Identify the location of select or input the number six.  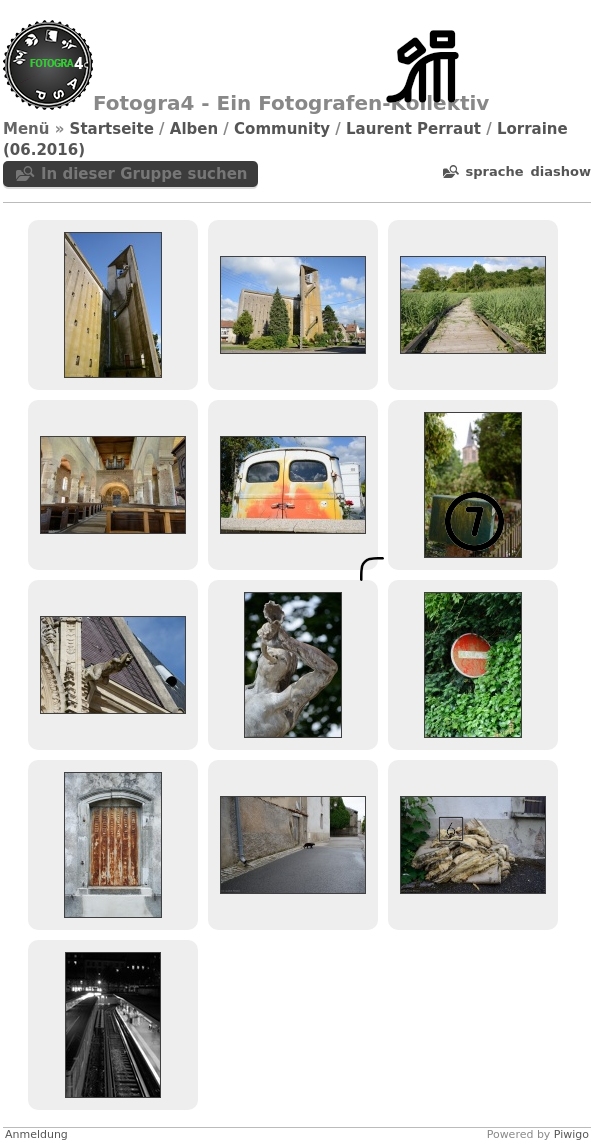
(451, 829).